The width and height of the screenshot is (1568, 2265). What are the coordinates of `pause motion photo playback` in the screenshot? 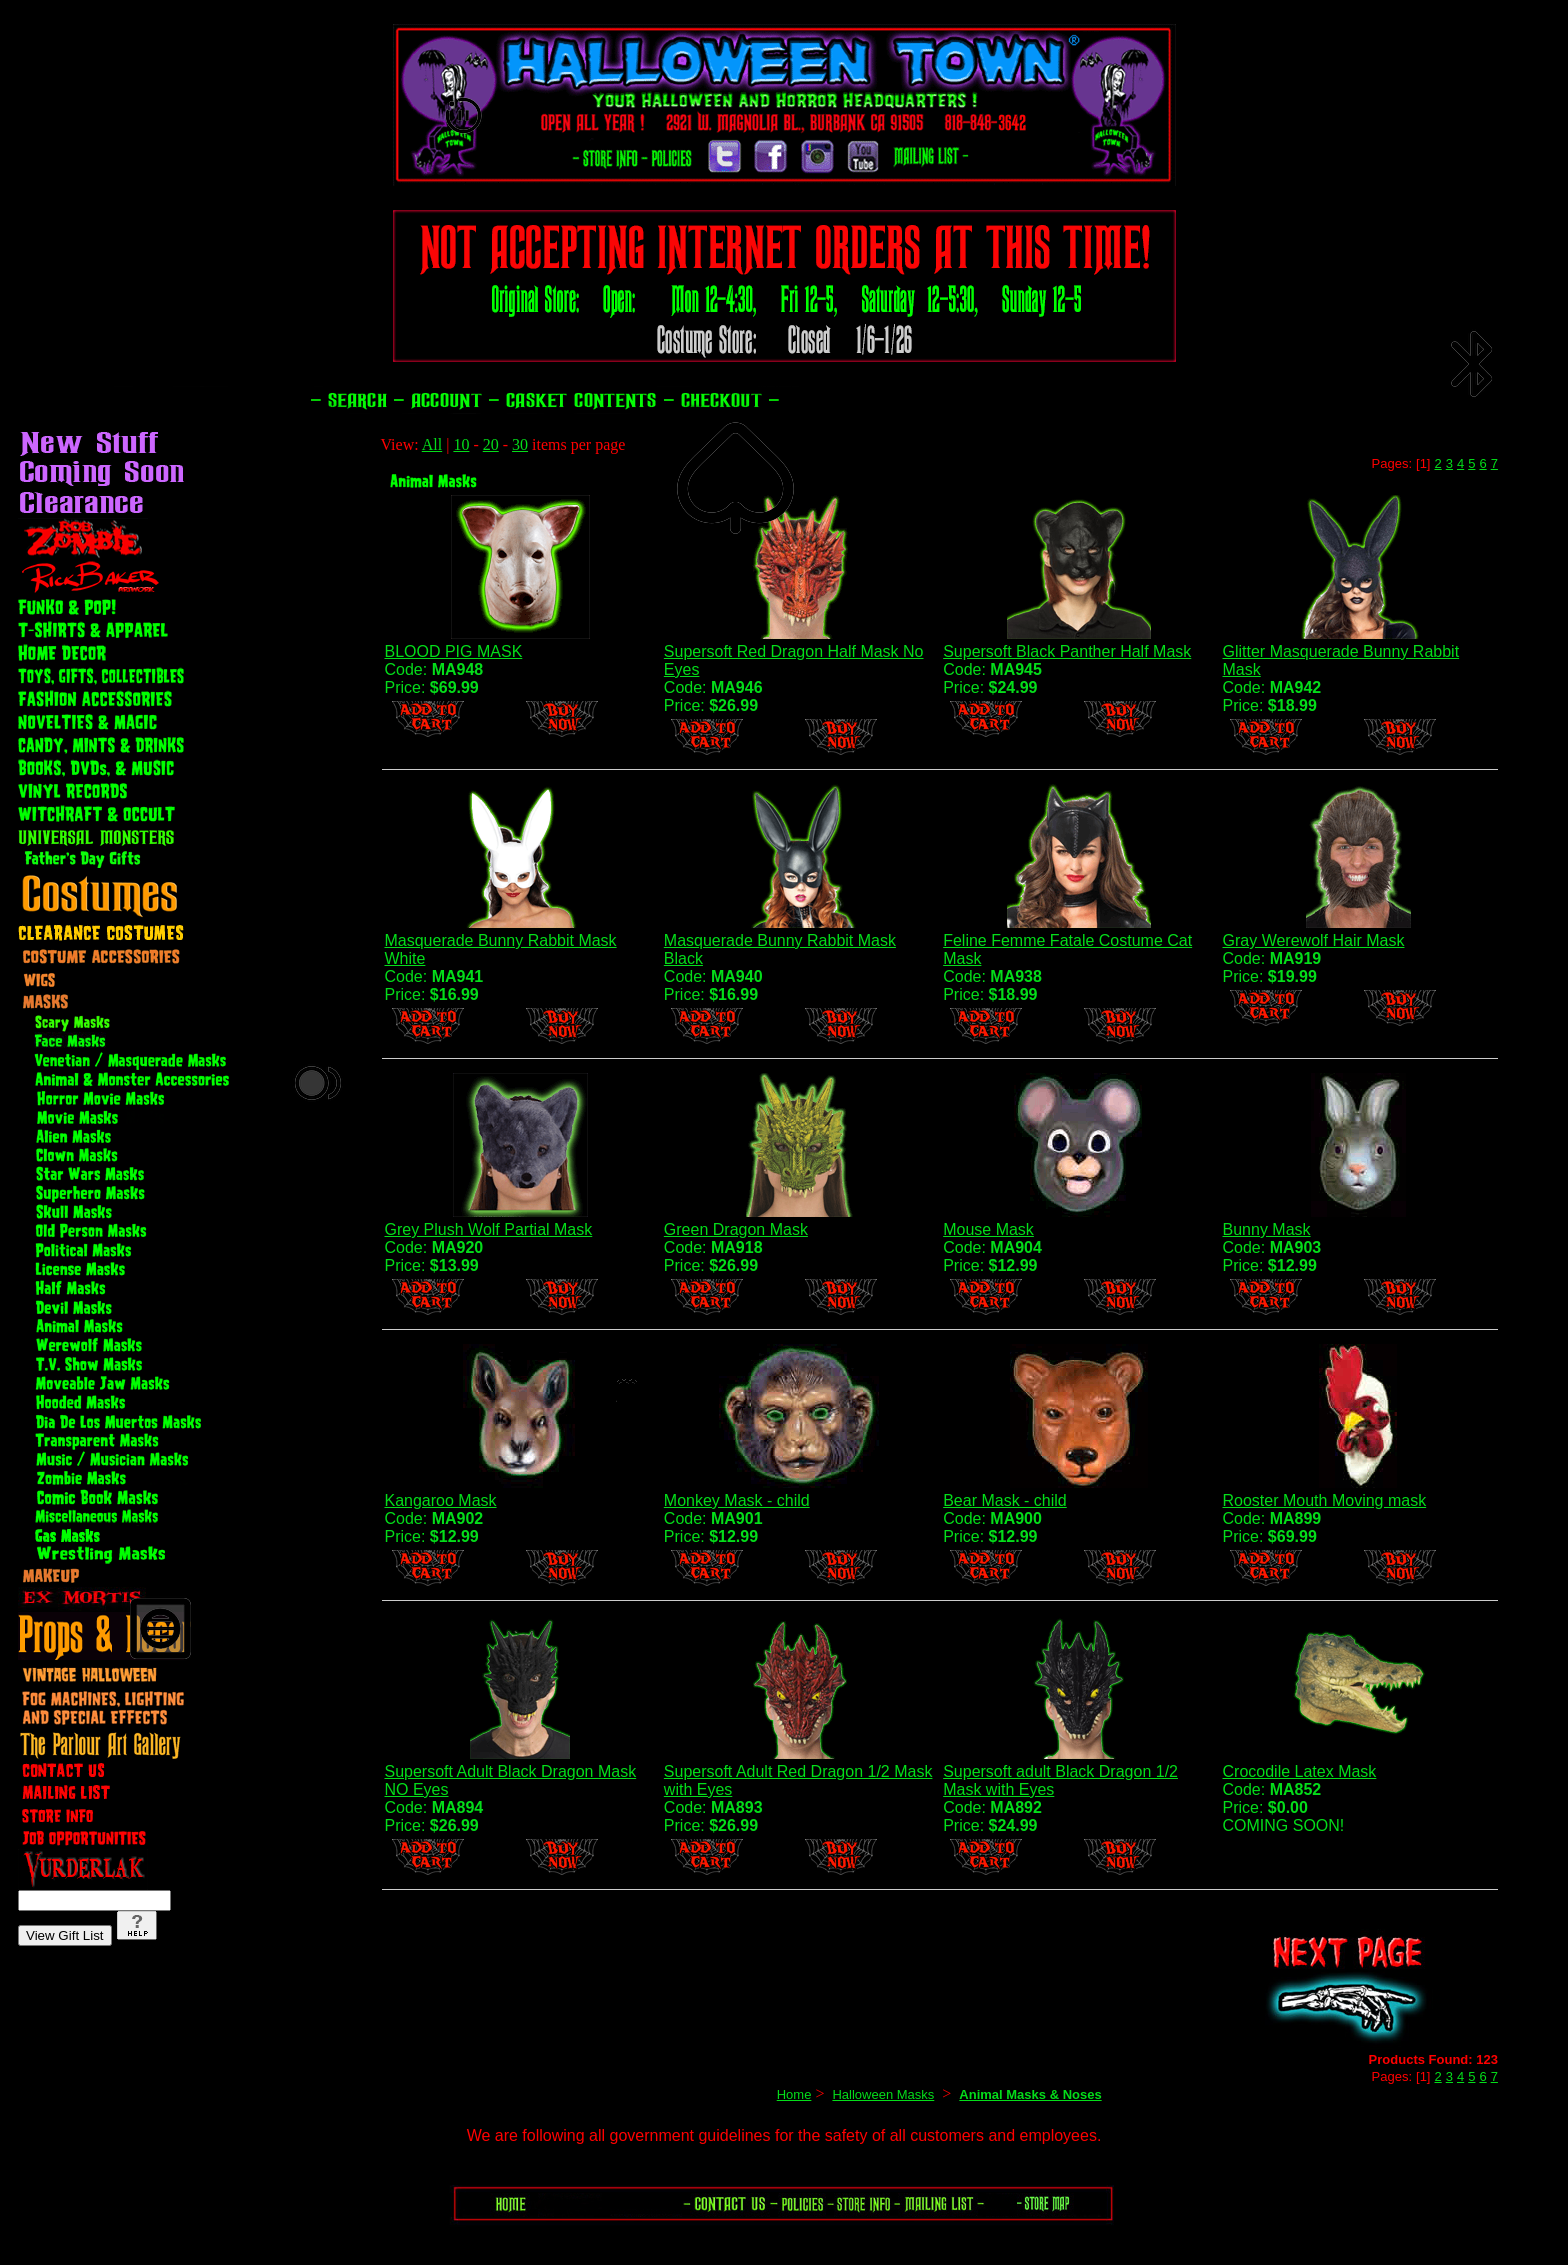 It's located at (463, 115).